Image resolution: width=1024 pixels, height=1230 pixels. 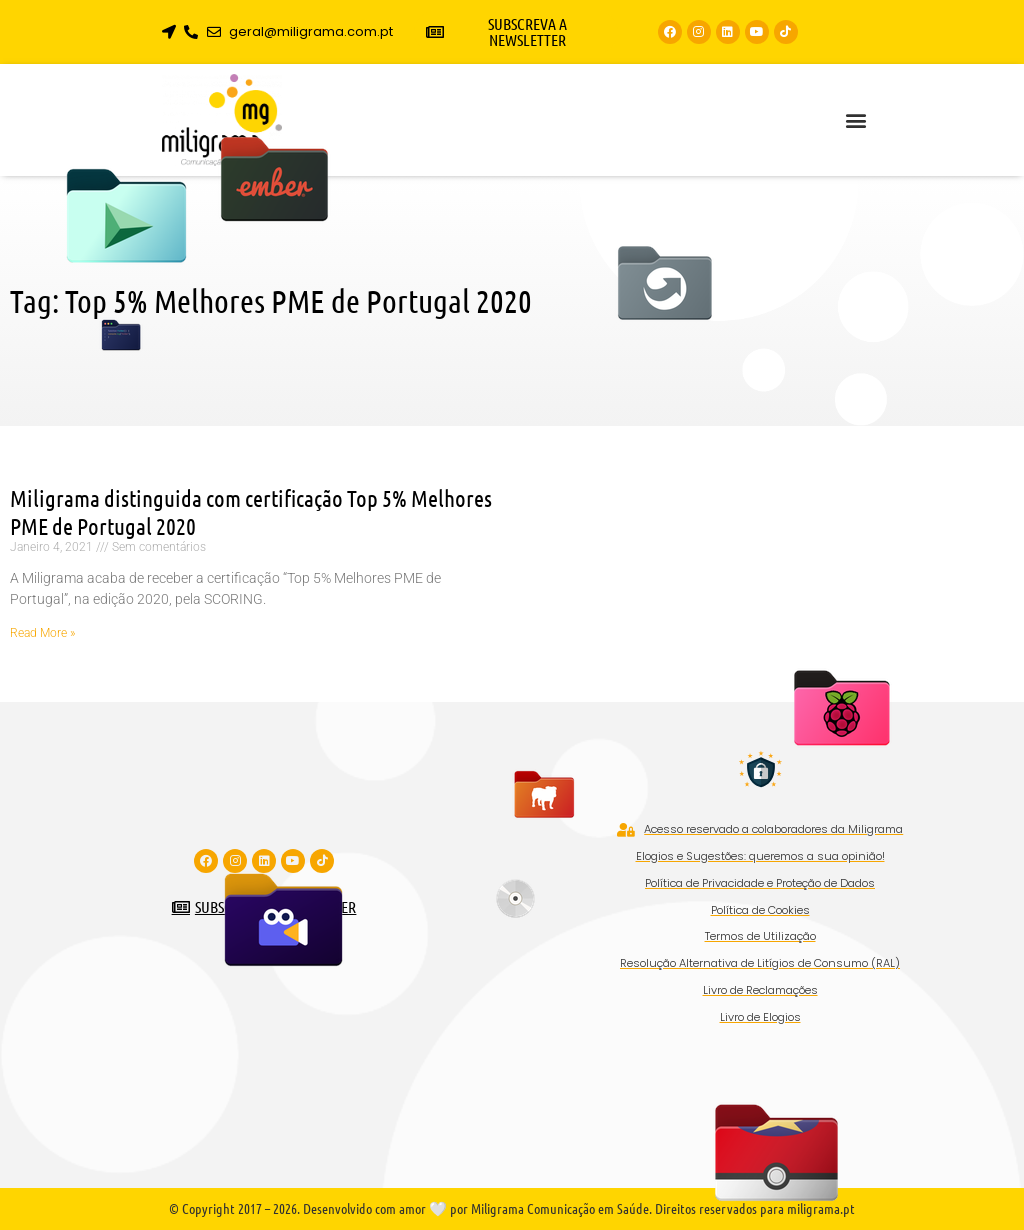 What do you see at coordinates (776, 1156) in the screenshot?
I see `open pokémon-themed folder` at bounding box center [776, 1156].